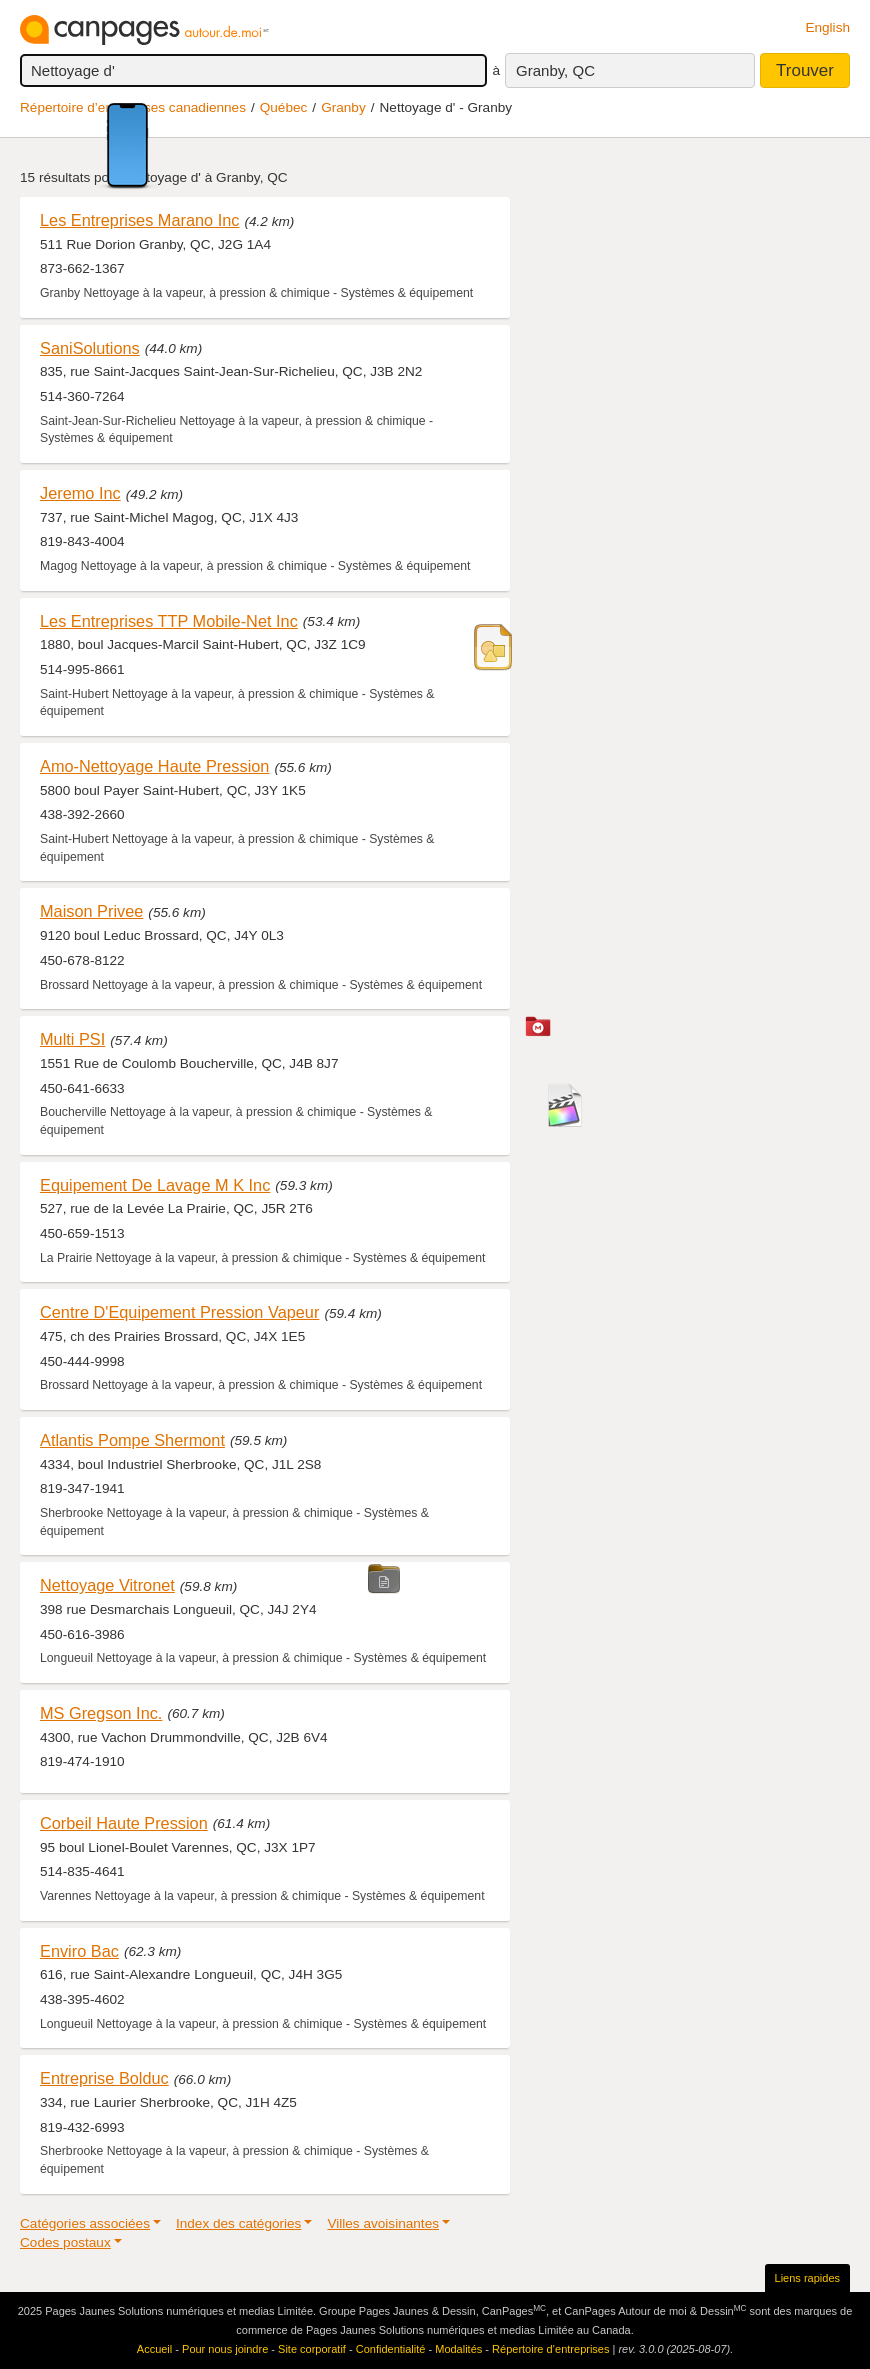  I want to click on indicates a connected iPhone device, so click(127, 146).